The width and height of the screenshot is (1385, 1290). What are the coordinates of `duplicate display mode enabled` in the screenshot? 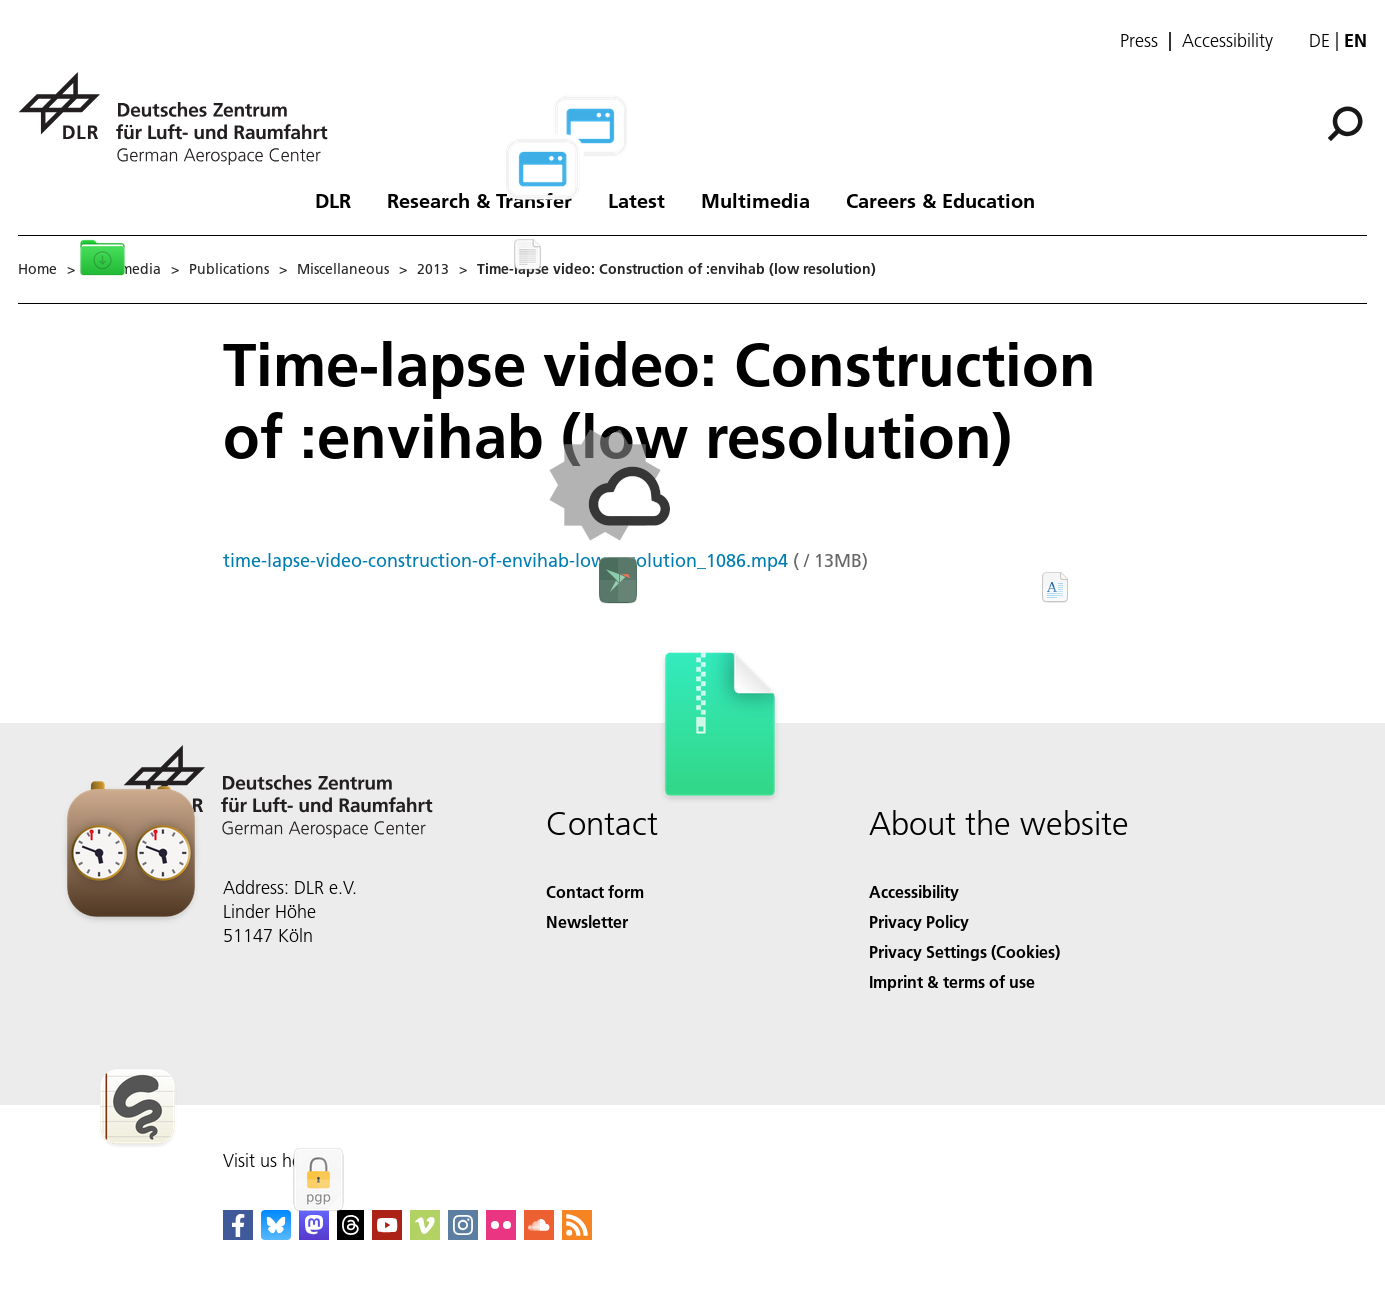 It's located at (566, 147).